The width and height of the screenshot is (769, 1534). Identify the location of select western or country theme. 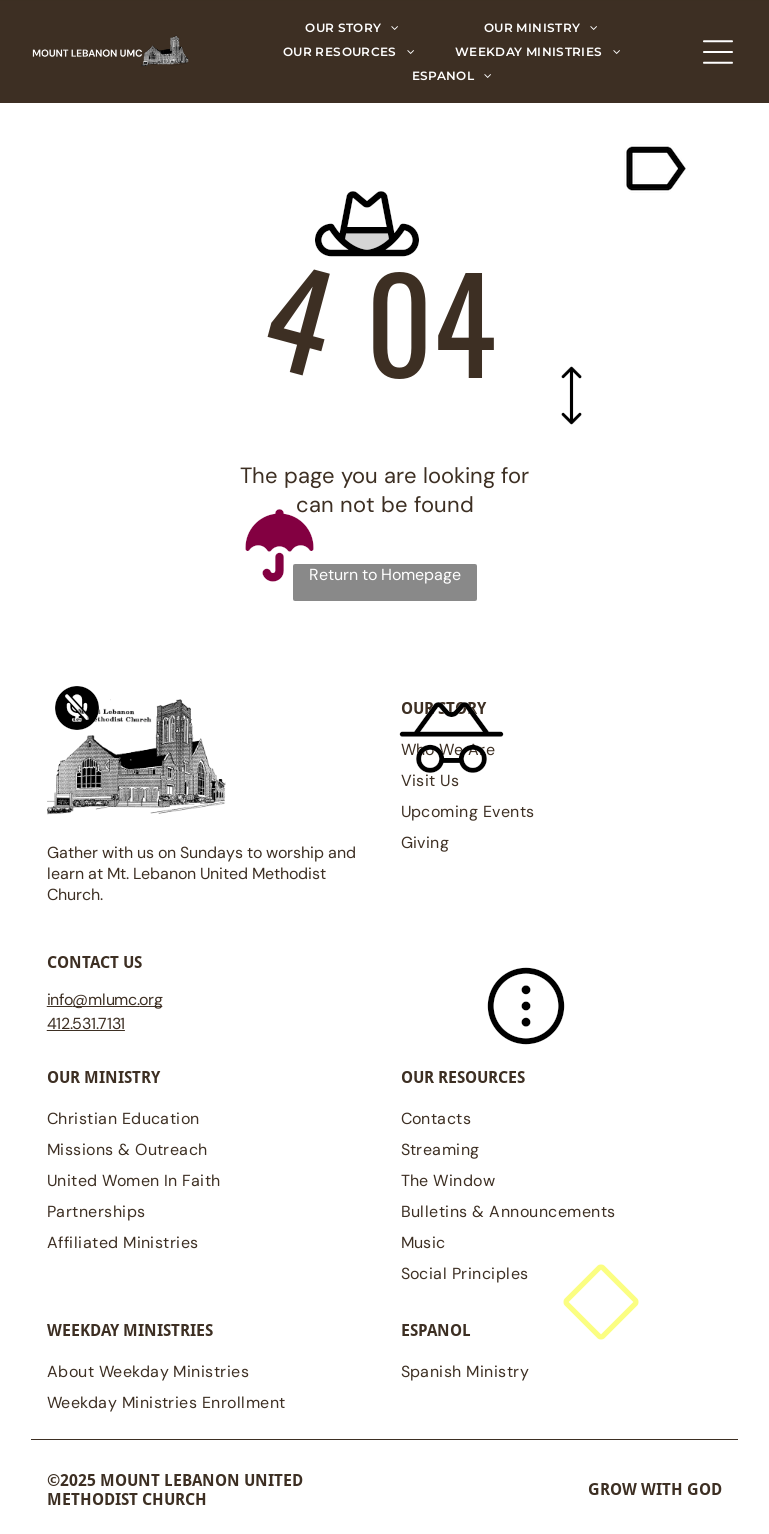
(367, 227).